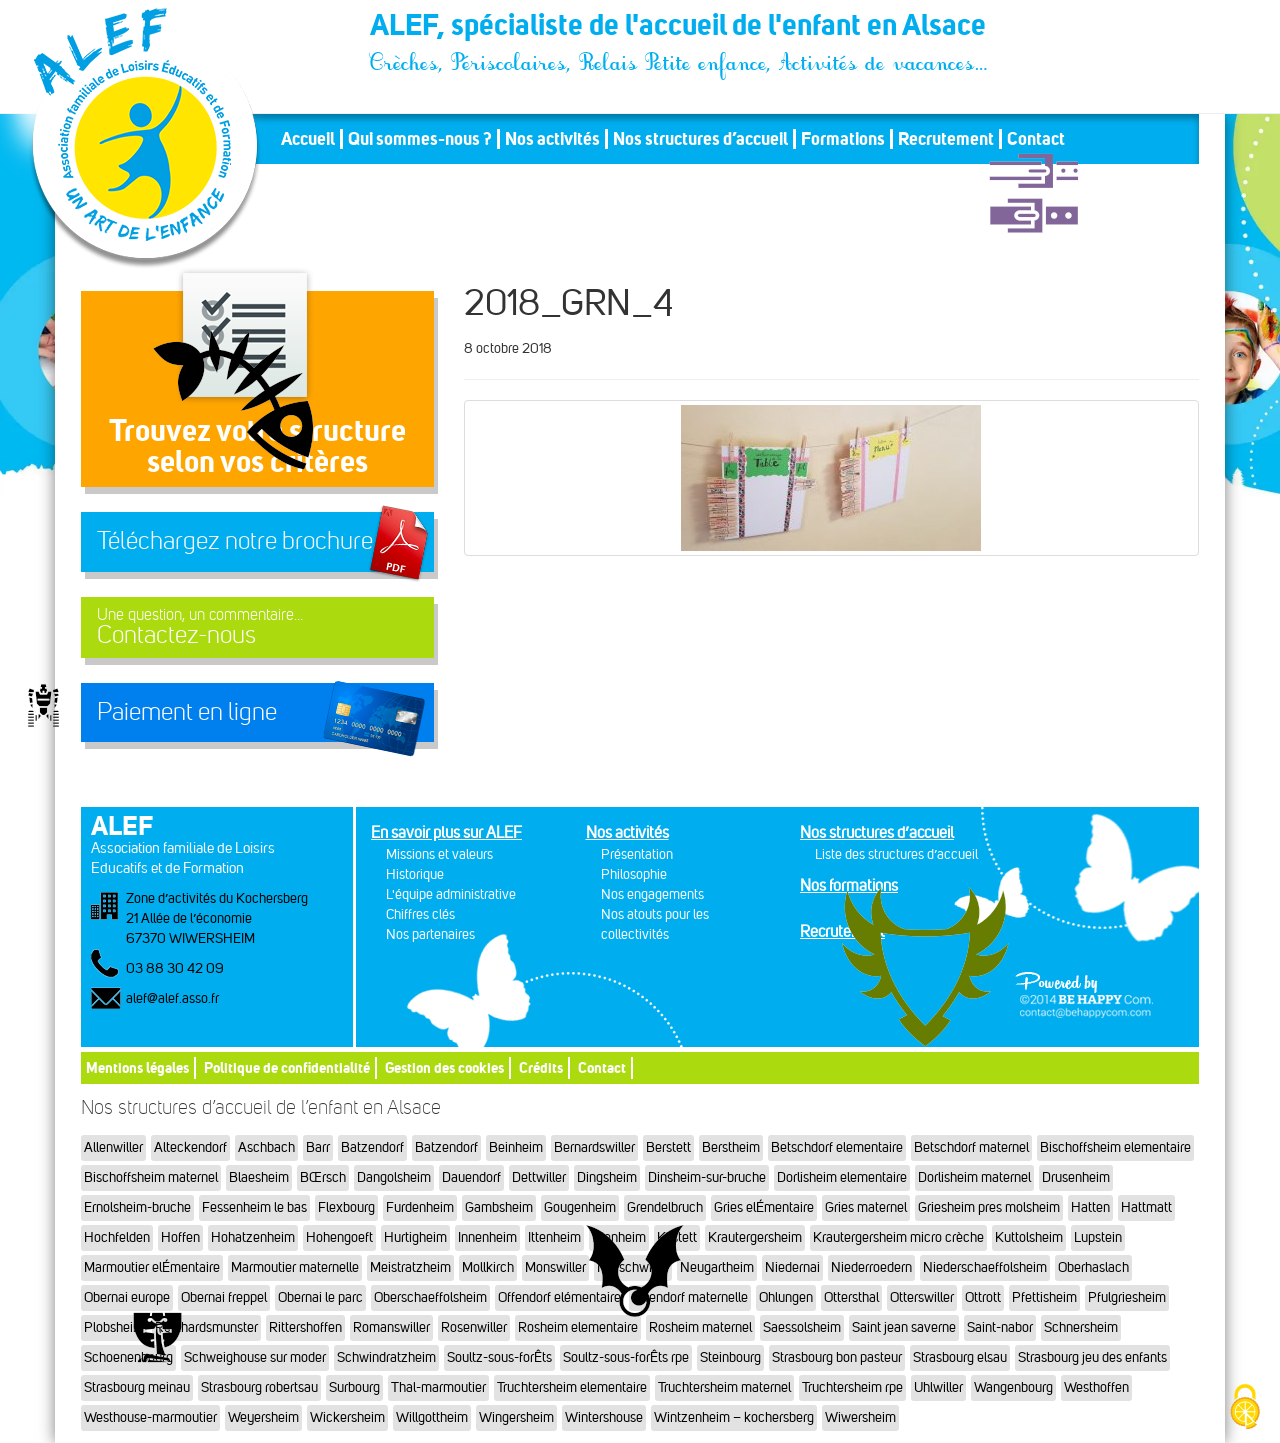 This screenshot has width=1280, height=1443. I want to click on indicates protected or guarded status, so click(924, 963).